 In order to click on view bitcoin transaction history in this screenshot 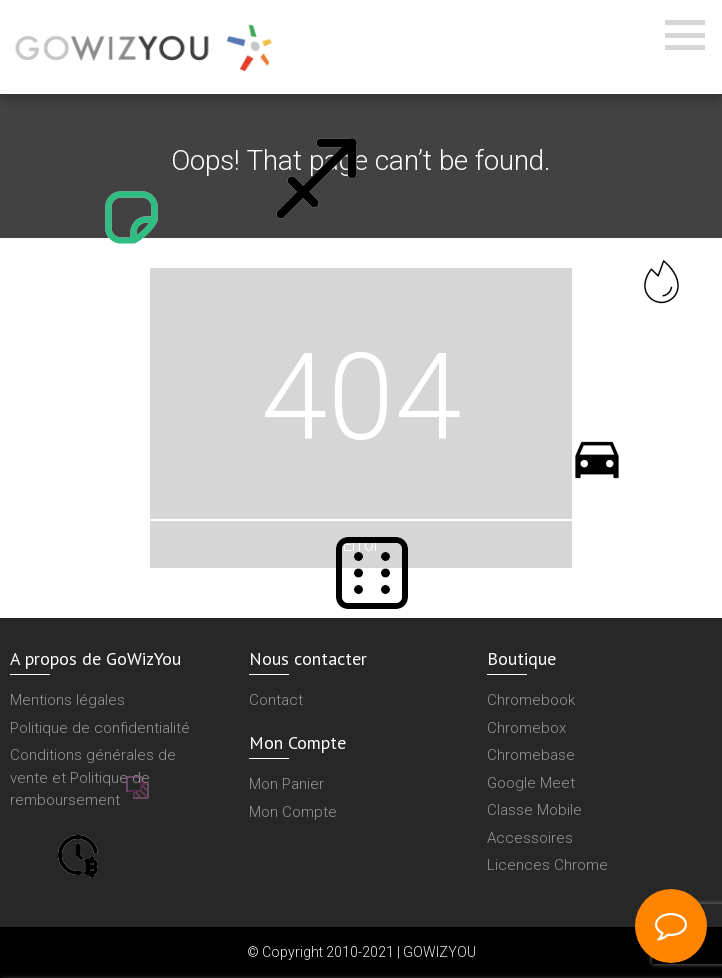, I will do `click(78, 855)`.